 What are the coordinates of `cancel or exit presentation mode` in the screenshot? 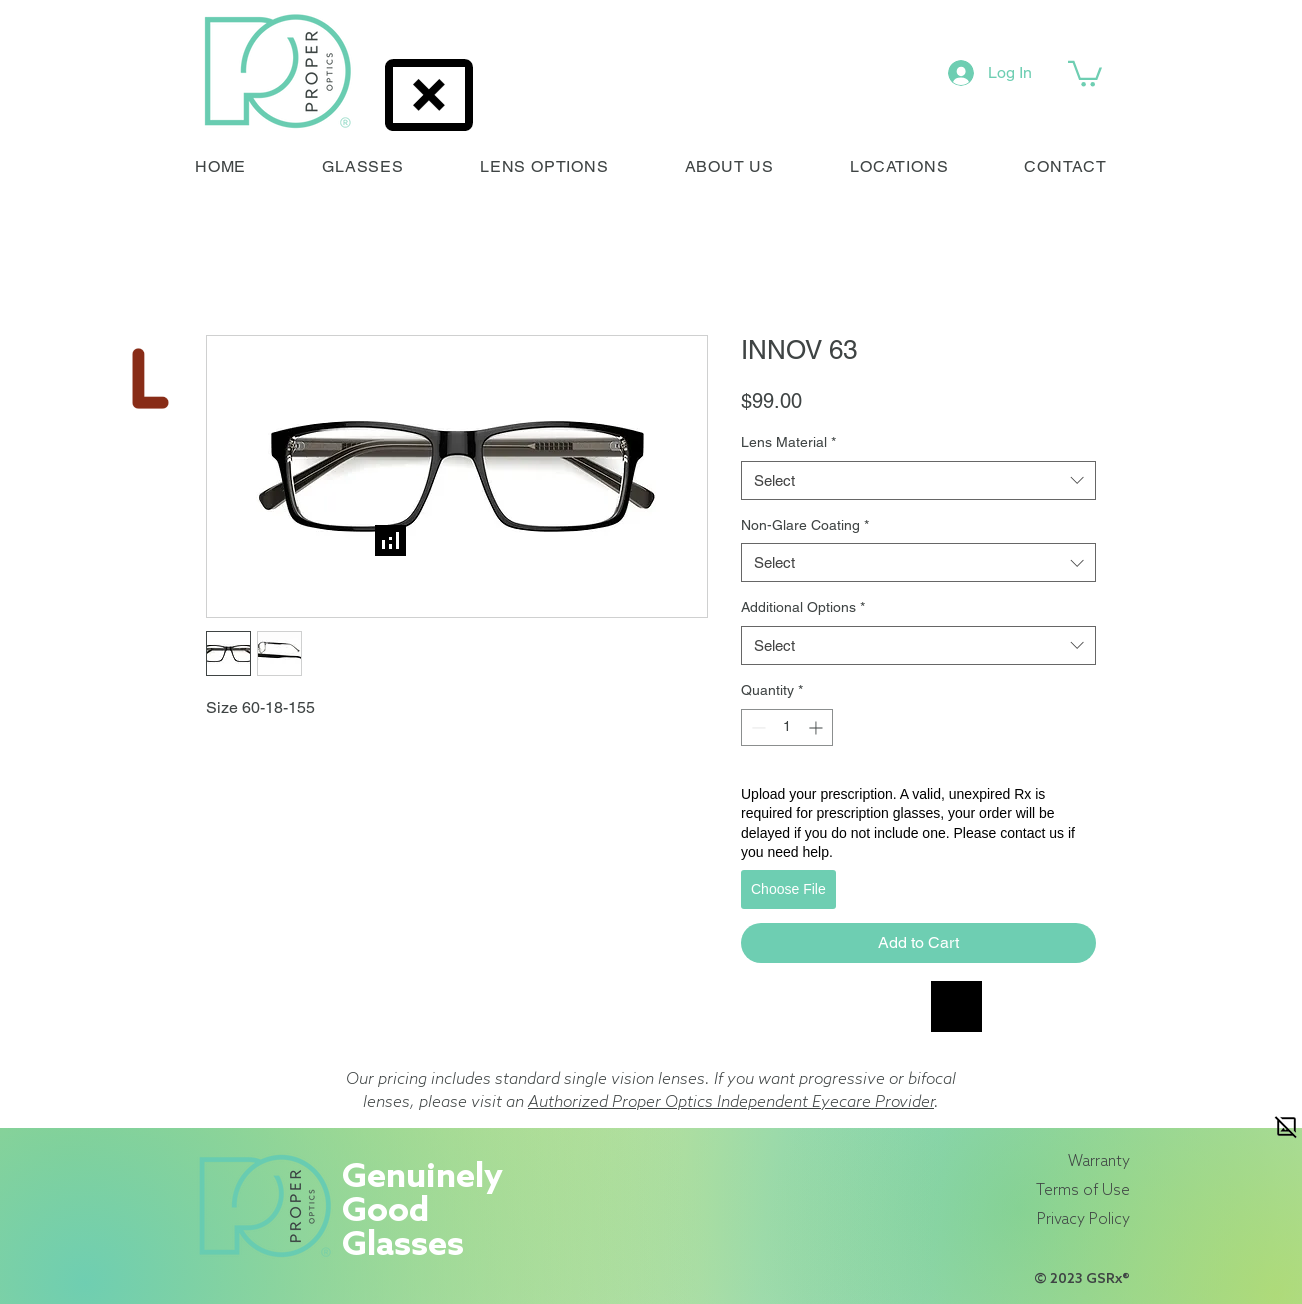 It's located at (429, 95).